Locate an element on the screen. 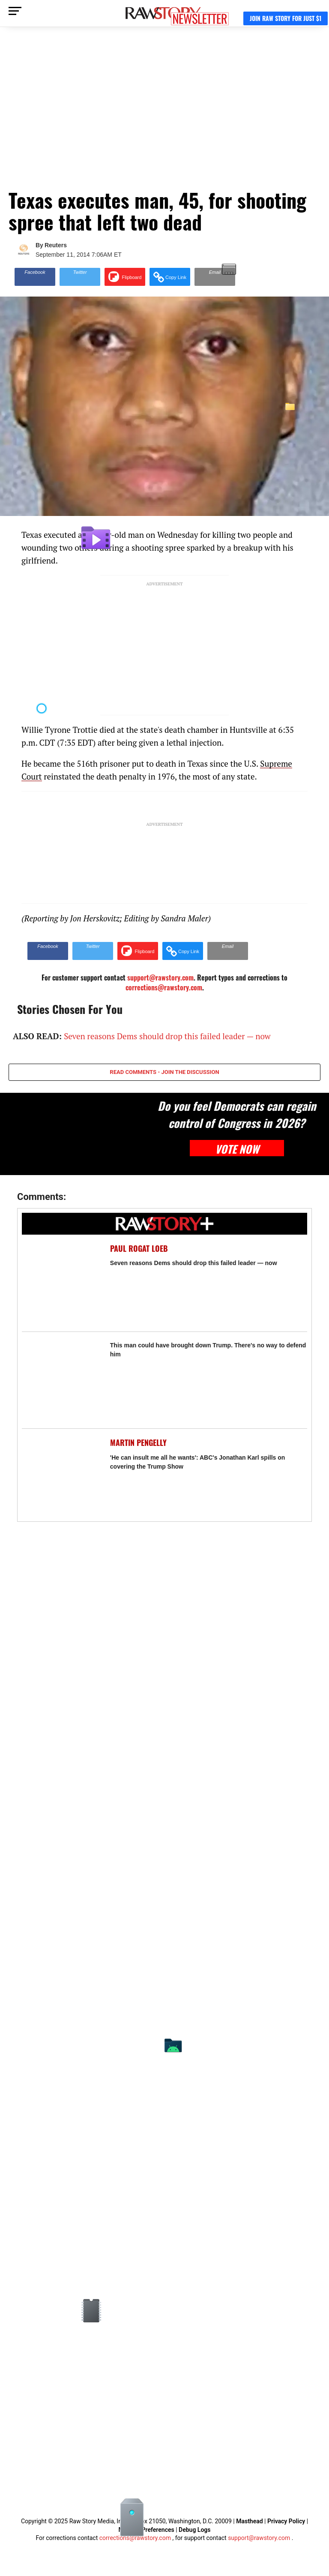  open android files folder is located at coordinates (173, 2046).